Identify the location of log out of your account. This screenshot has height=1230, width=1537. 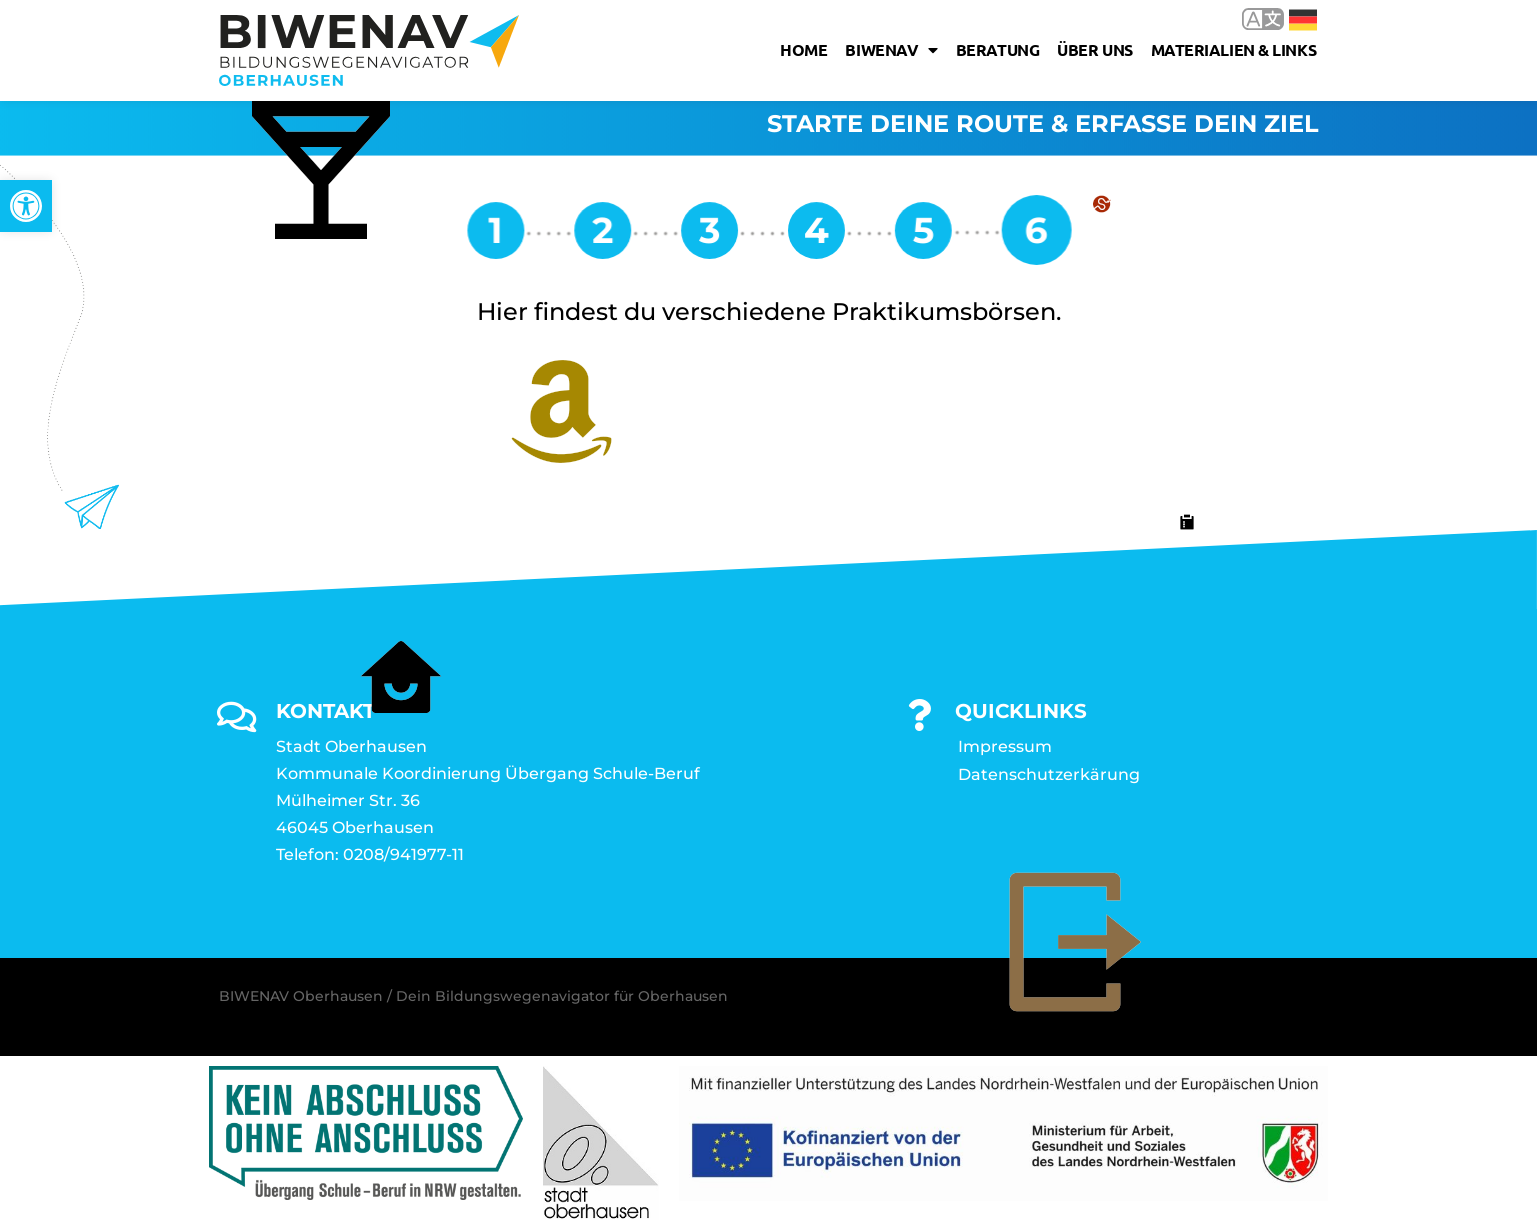
(1065, 942).